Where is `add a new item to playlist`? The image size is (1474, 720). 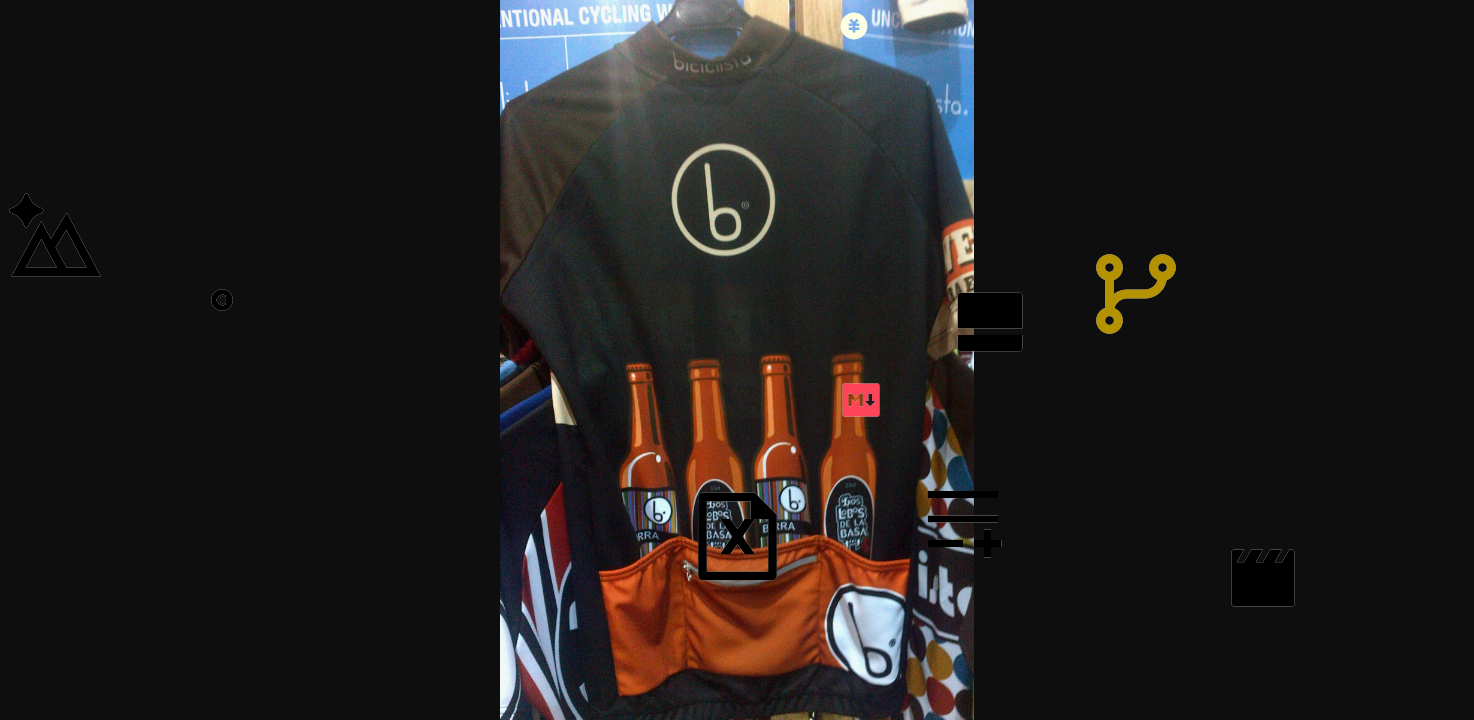 add a new item to playlist is located at coordinates (963, 519).